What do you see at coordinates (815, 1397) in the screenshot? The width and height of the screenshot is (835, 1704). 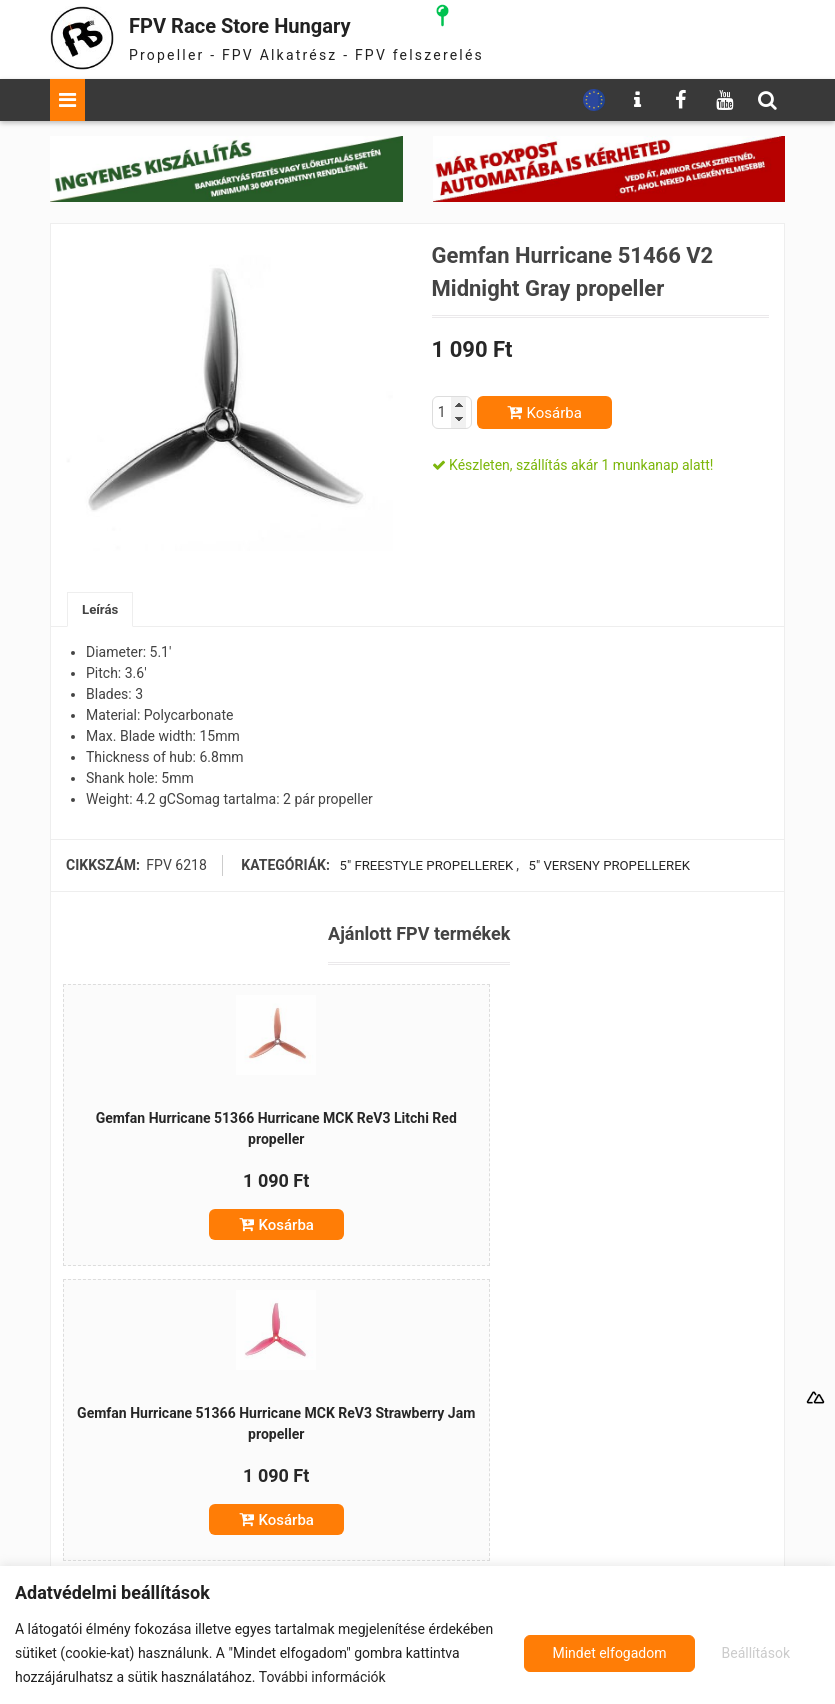 I see `nuxt.js framework logo` at bounding box center [815, 1397].